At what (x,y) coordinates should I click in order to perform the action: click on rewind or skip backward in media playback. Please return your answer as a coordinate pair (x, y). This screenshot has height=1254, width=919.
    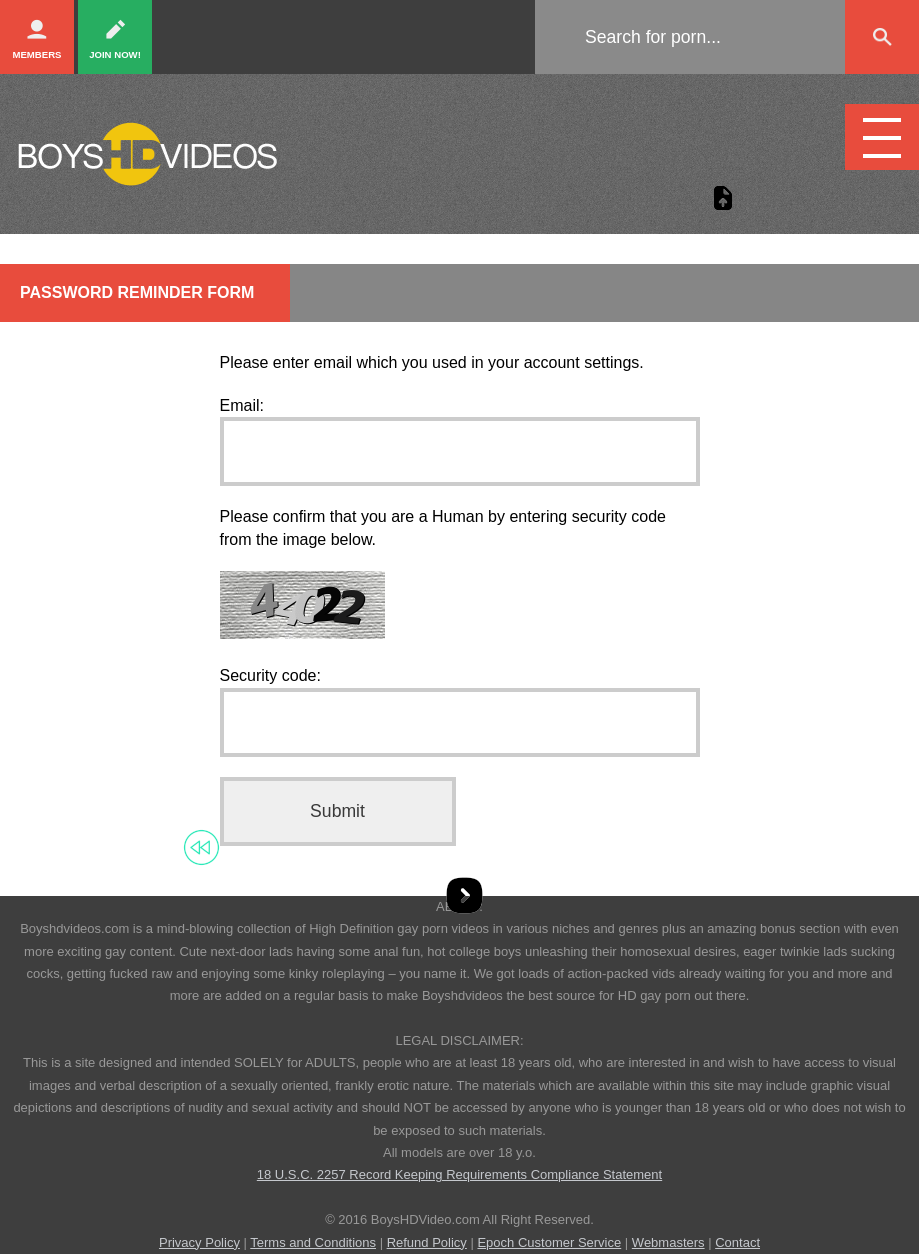
    Looking at the image, I should click on (201, 847).